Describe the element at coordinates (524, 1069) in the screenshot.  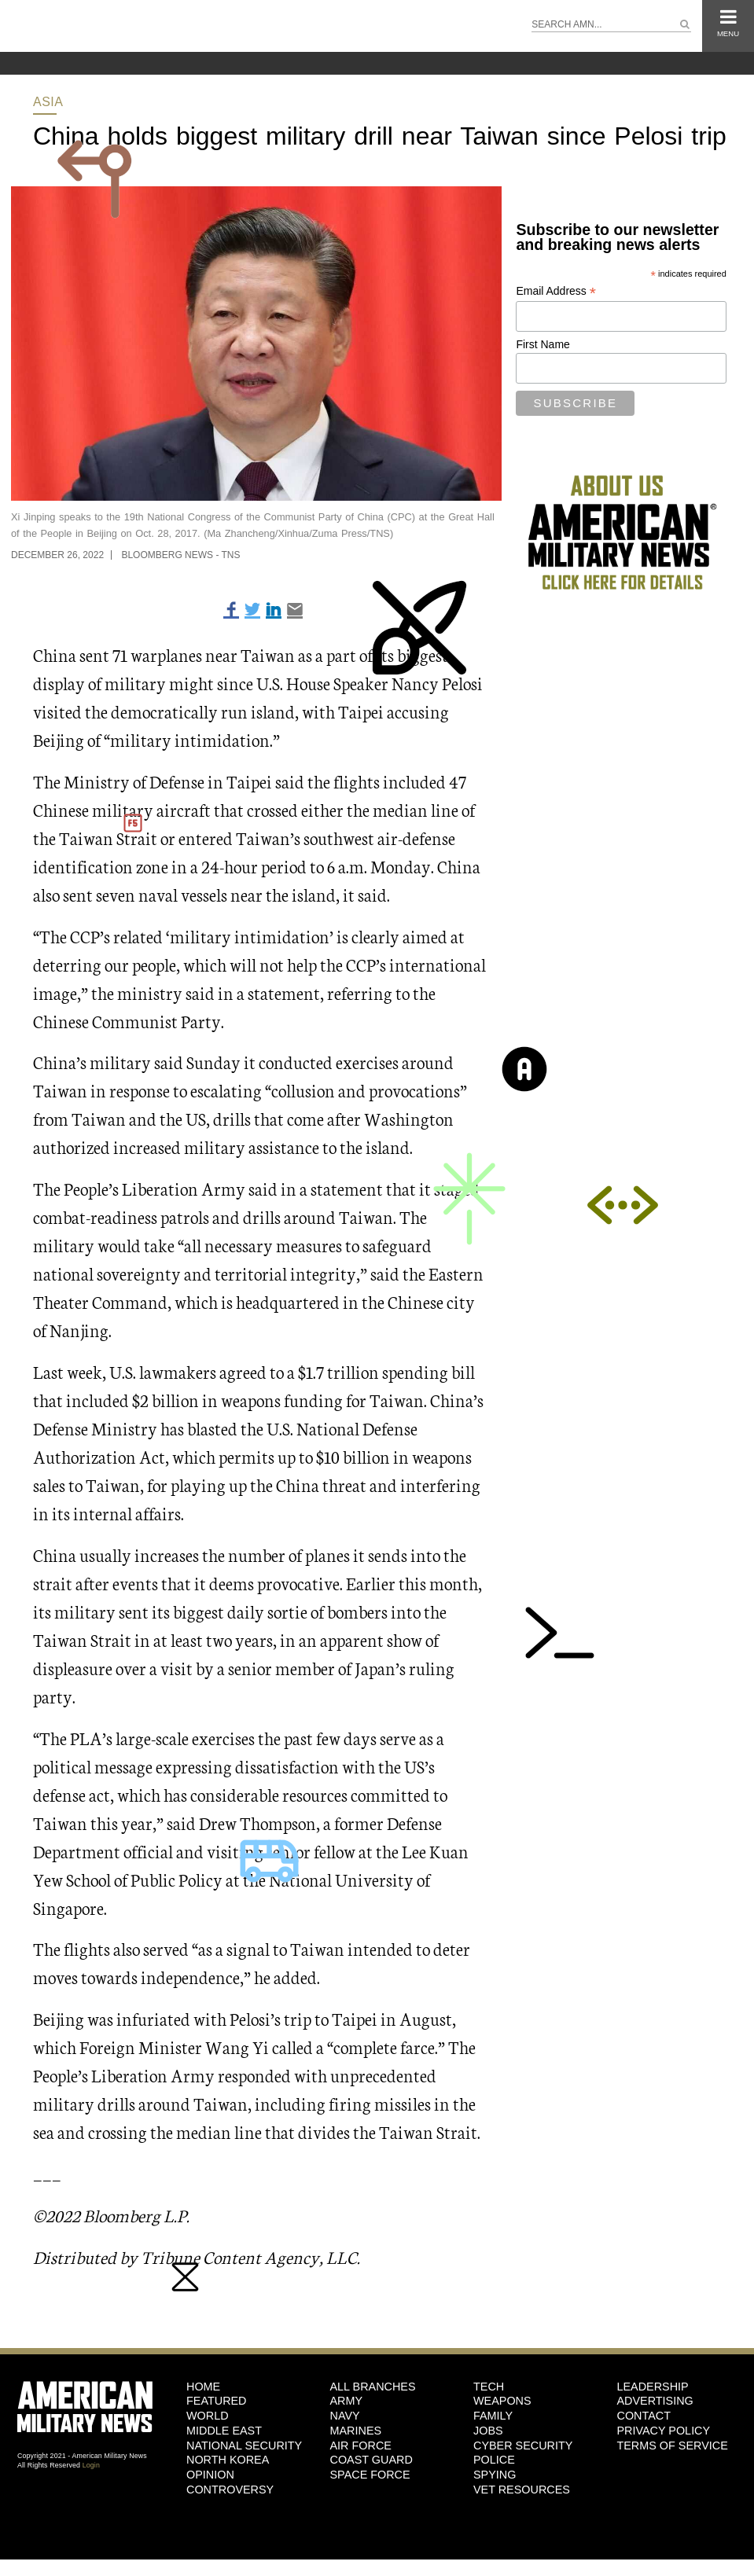
I see `select option A in a multiple choice interface` at that location.